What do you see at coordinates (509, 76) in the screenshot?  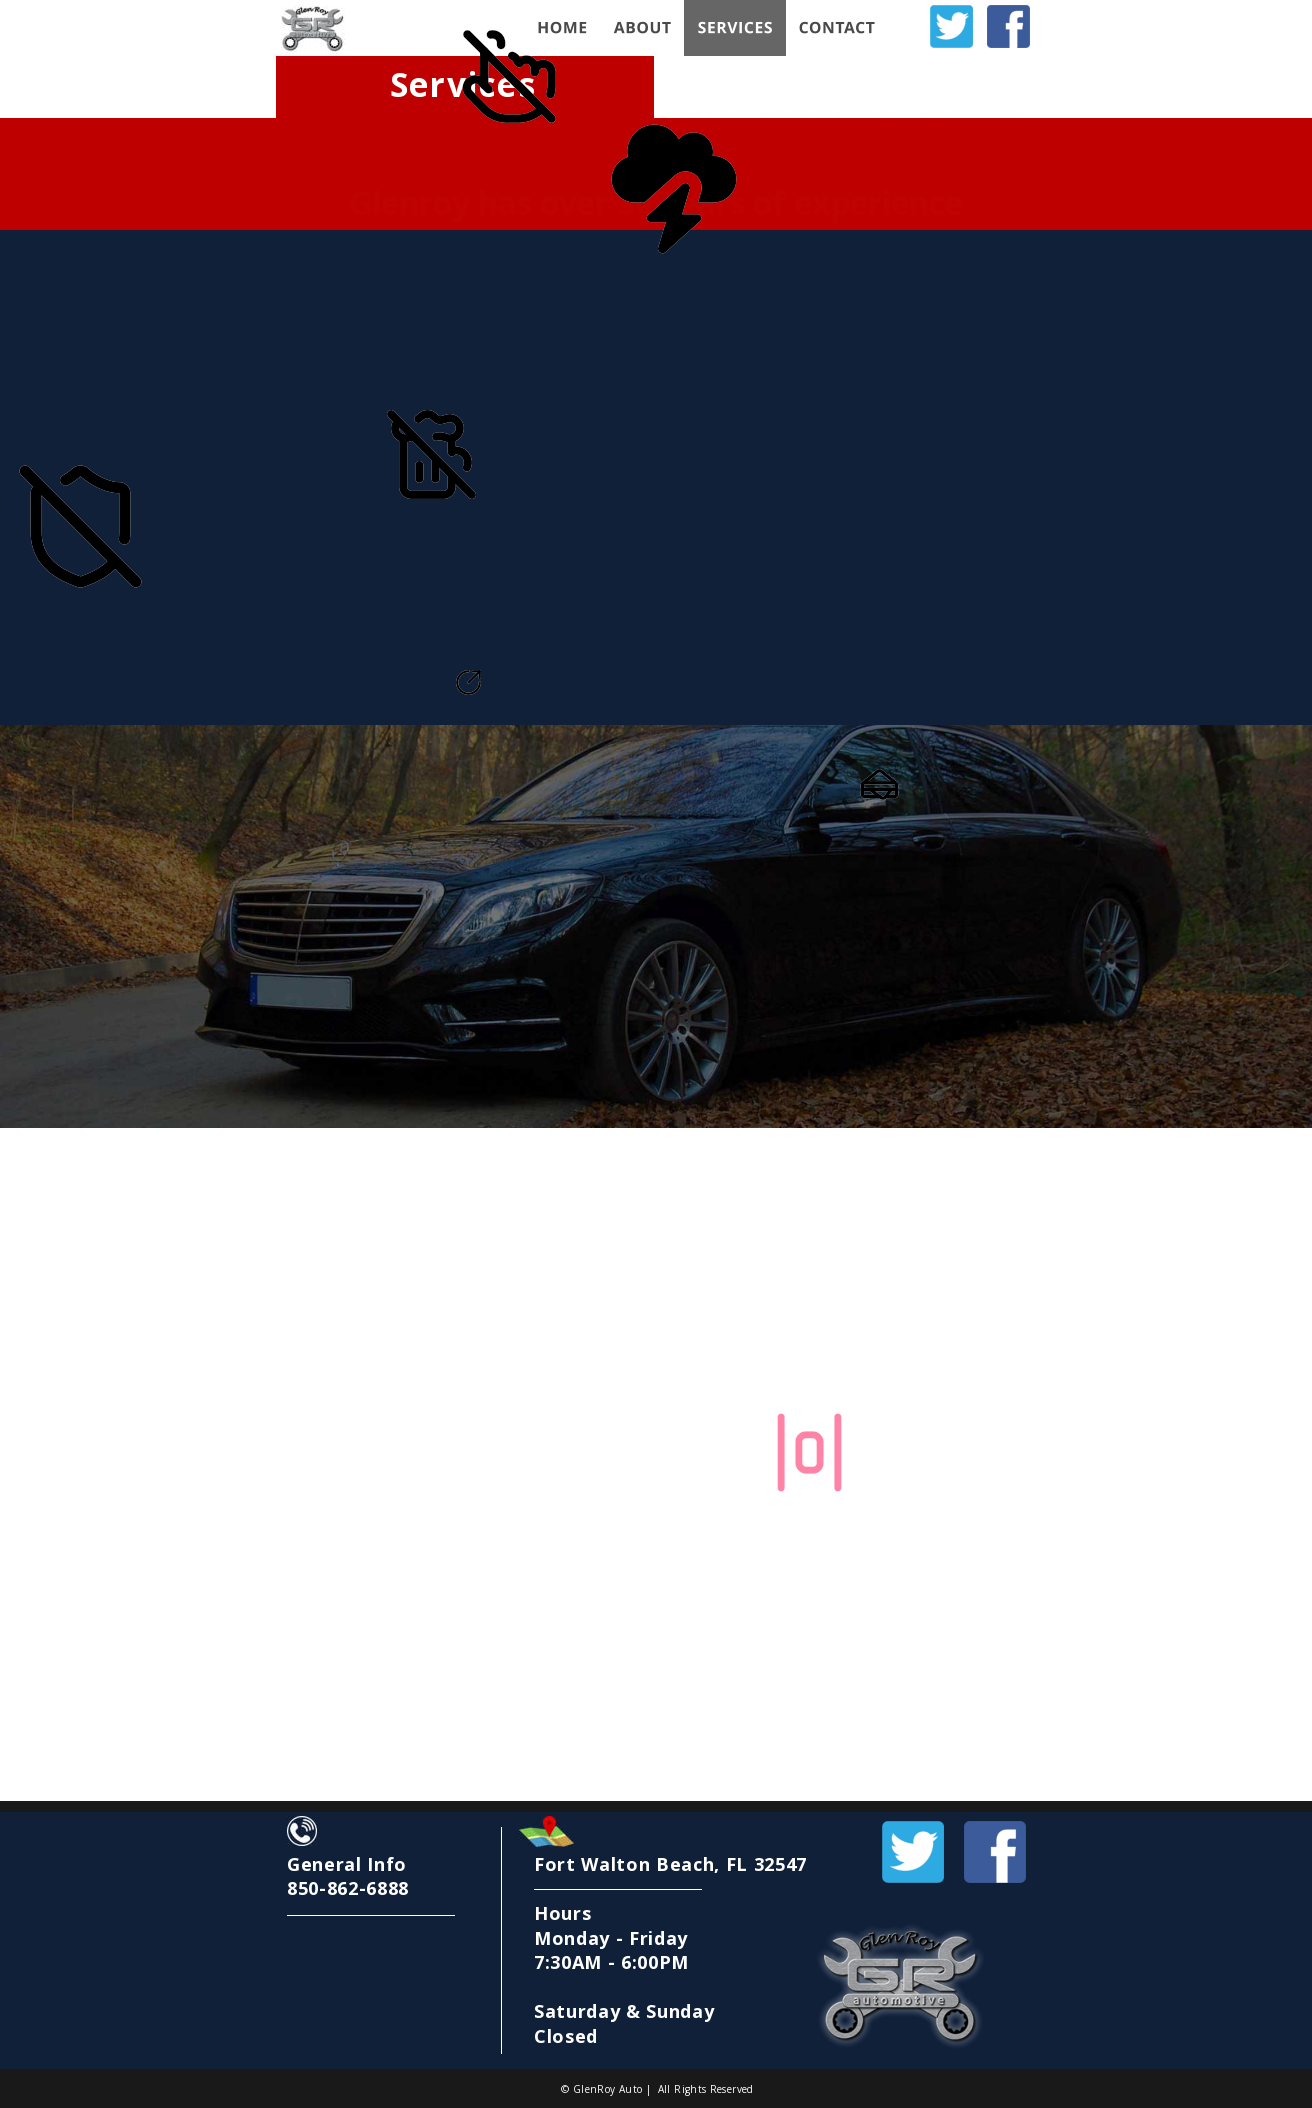 I see `disable touch or pointer input` at bounding box center [509, 76].